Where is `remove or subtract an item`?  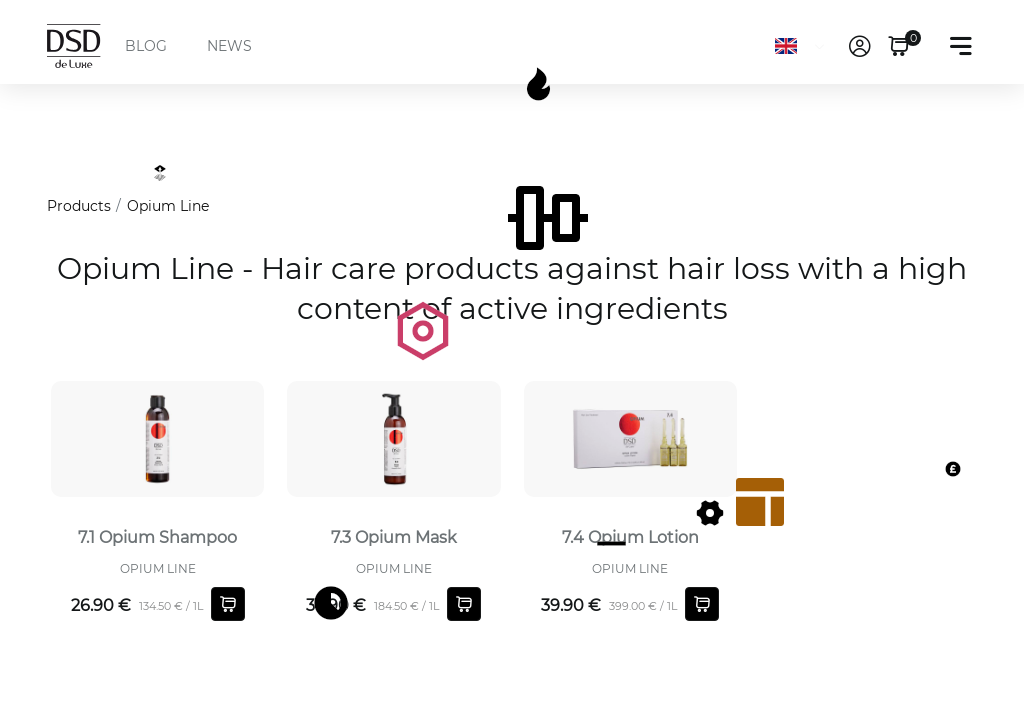
remove or subtract an item is located at coordinates (611, 543).